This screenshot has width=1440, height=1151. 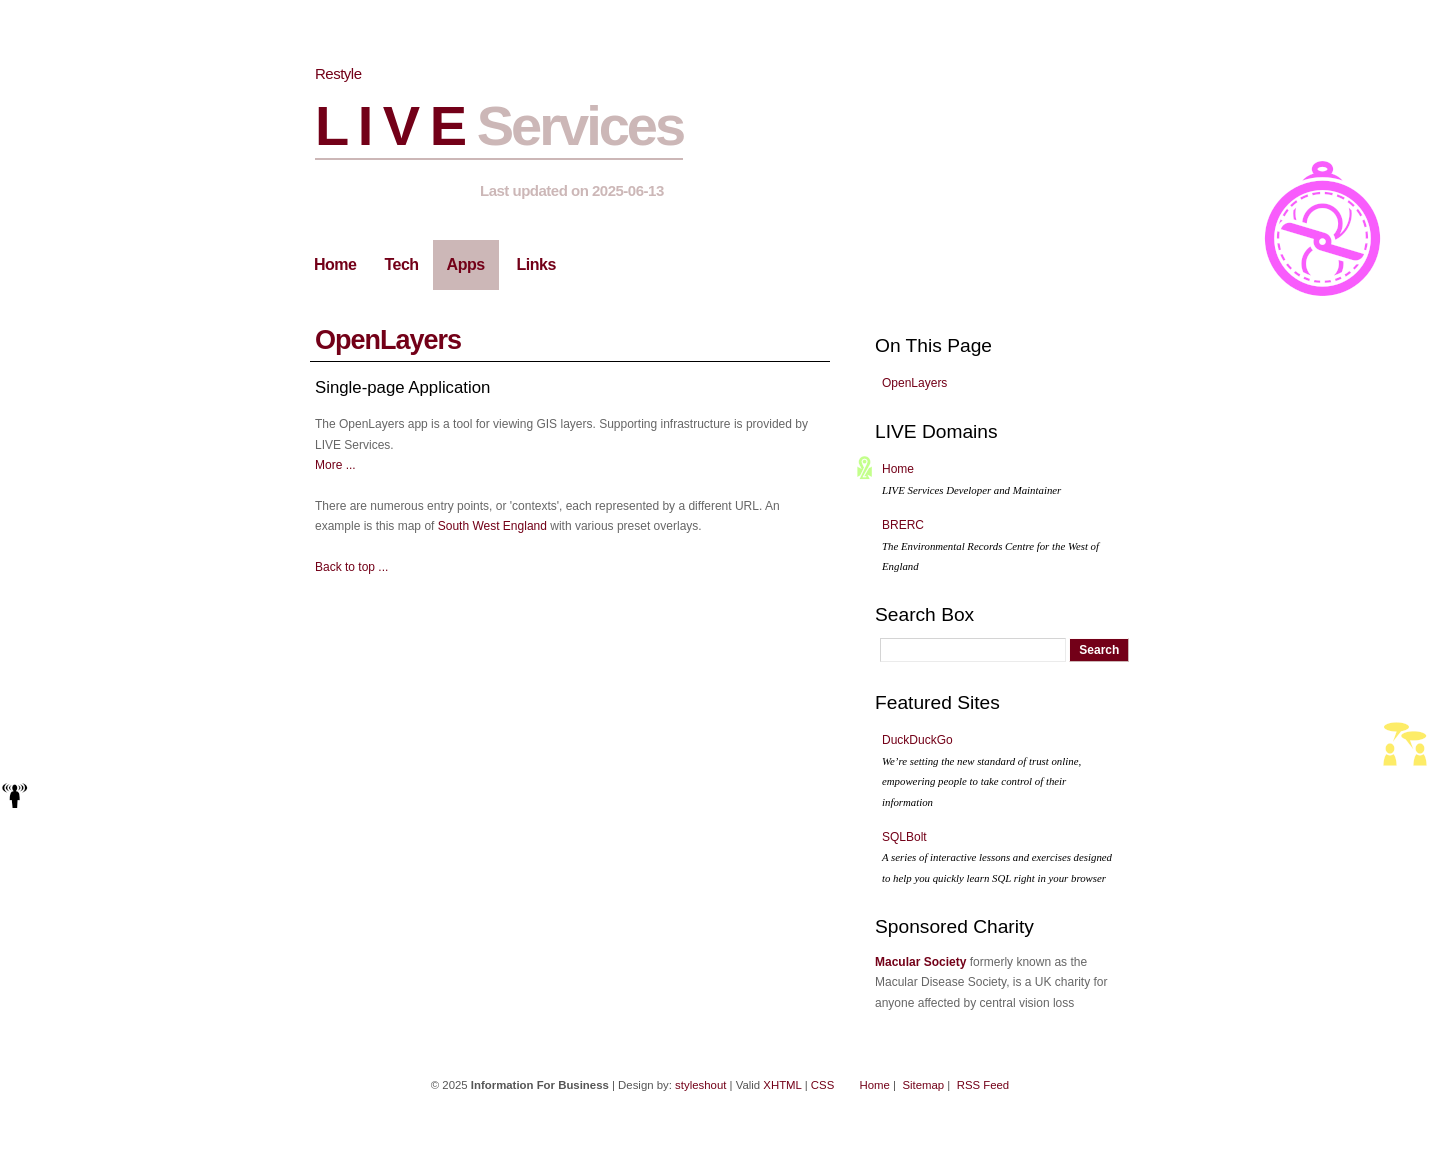 I want to click on indicates active awareness or alert mode, so click(x=14, y=795).